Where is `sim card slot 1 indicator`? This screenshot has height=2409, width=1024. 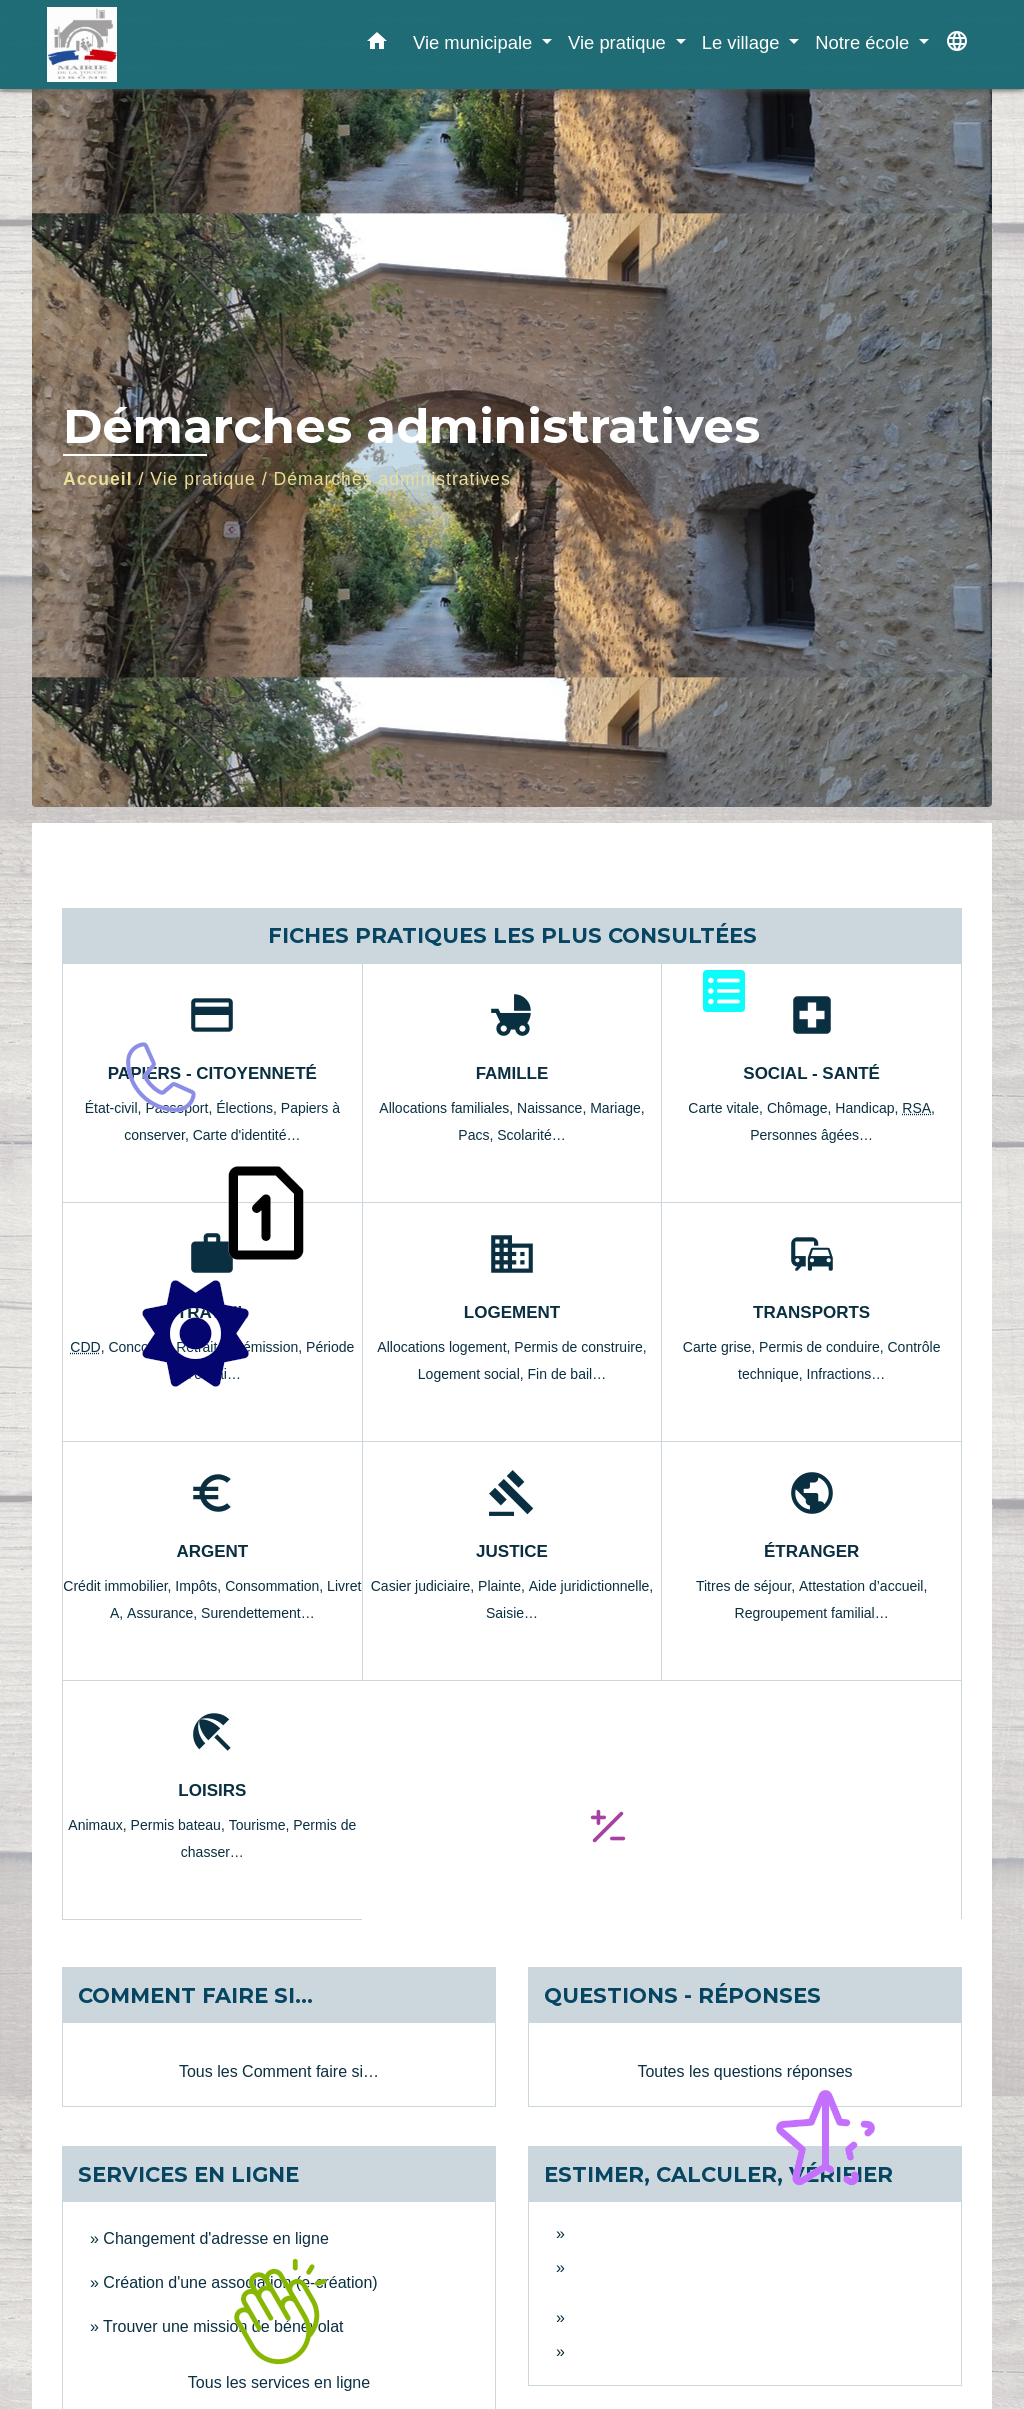 sim card slot 1 indicator is located at coordinates (266, 1213).